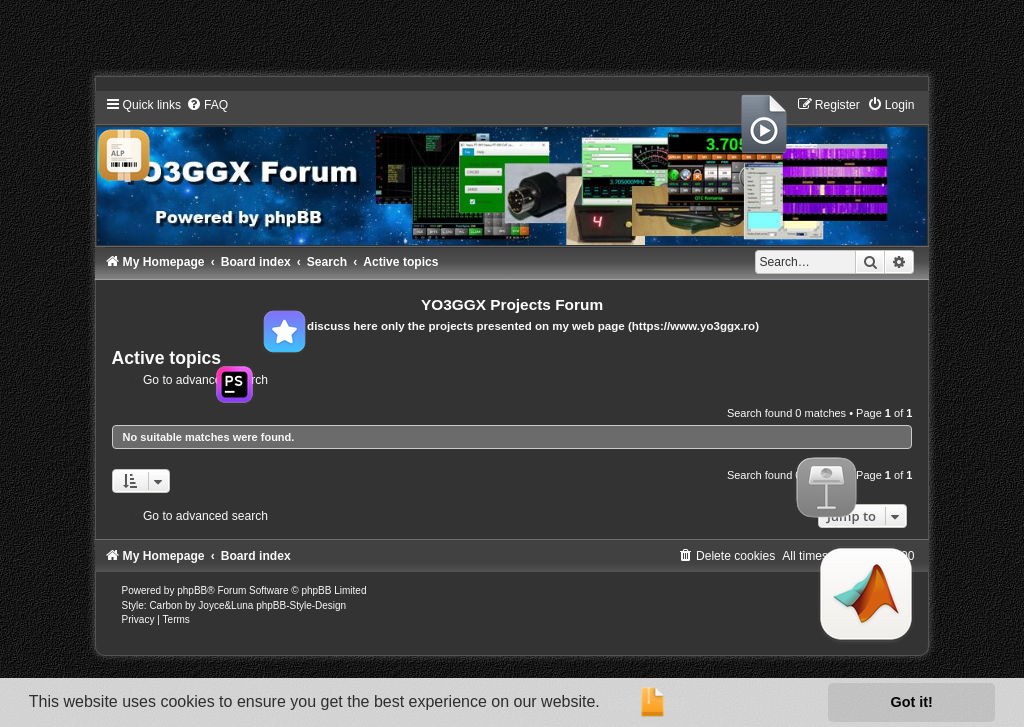 The height and width of the screenshot is (727, 1024). I want to click on open StarUML modeling application, so click(284, 331).